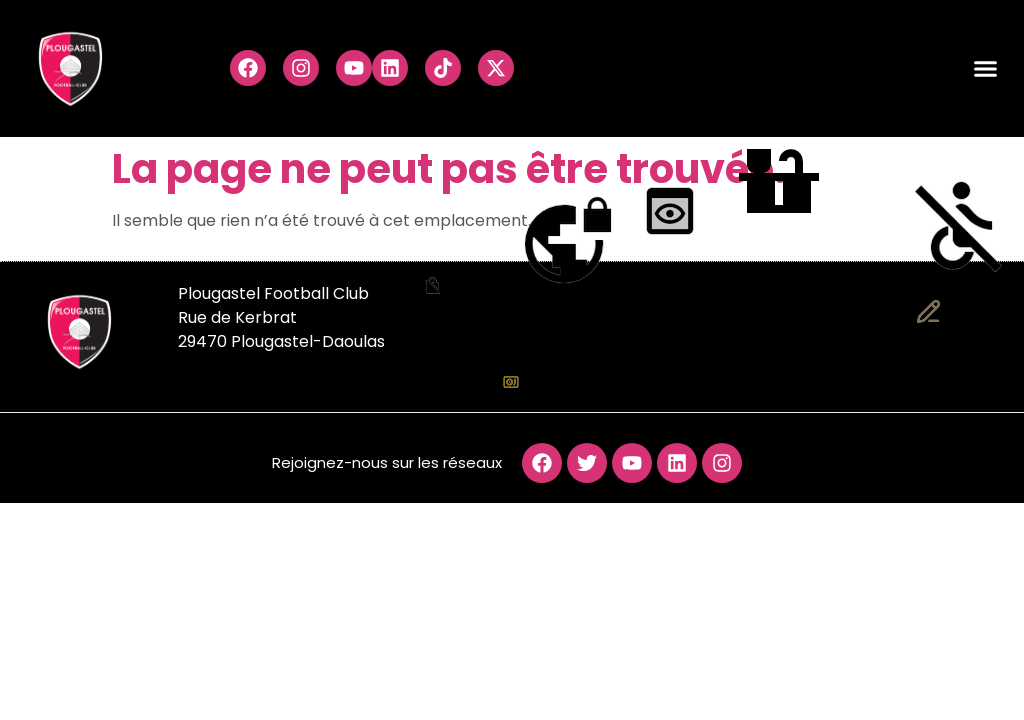 The width and height of the screenshot is (1024, 720). Describe the element at coordinates (670, 211) in the screenshot. I see `preview content before opening or saving` at that location.